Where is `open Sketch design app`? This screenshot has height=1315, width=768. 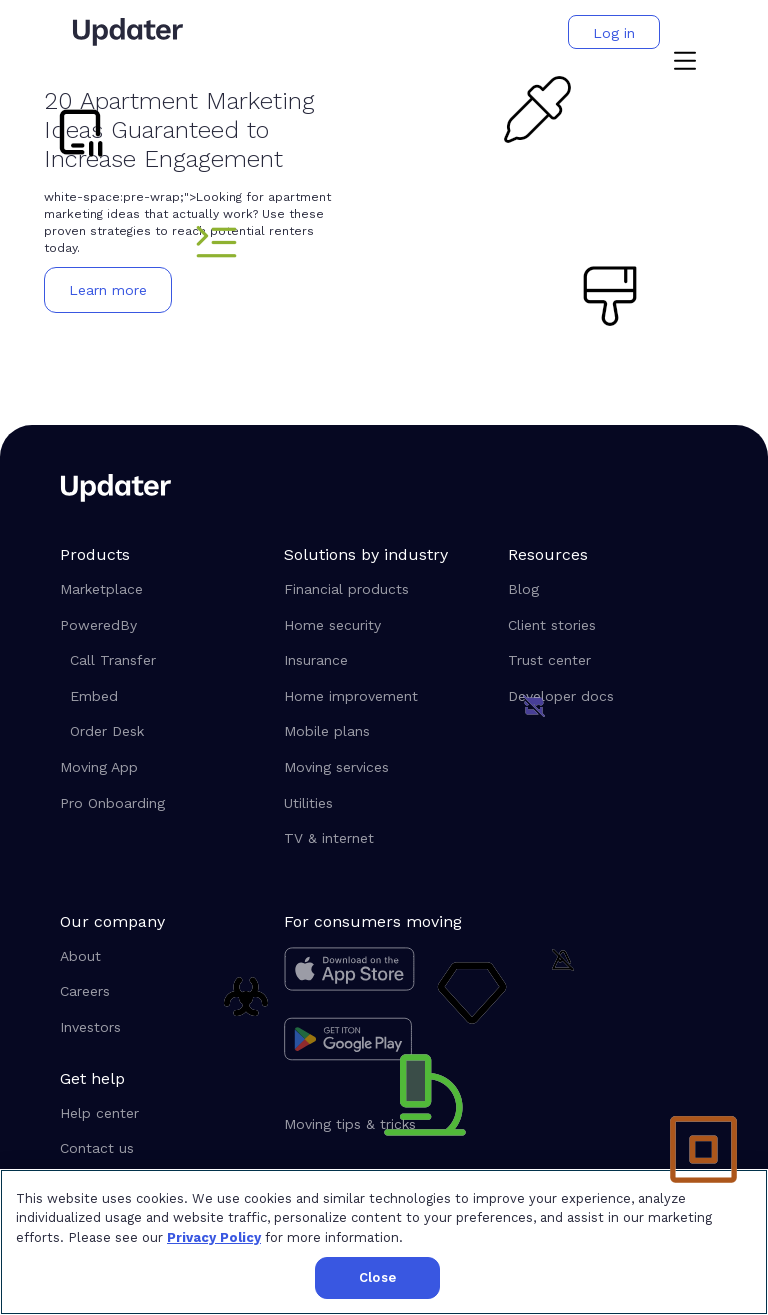 open Sketch design app is located at coordinates (472, 993).